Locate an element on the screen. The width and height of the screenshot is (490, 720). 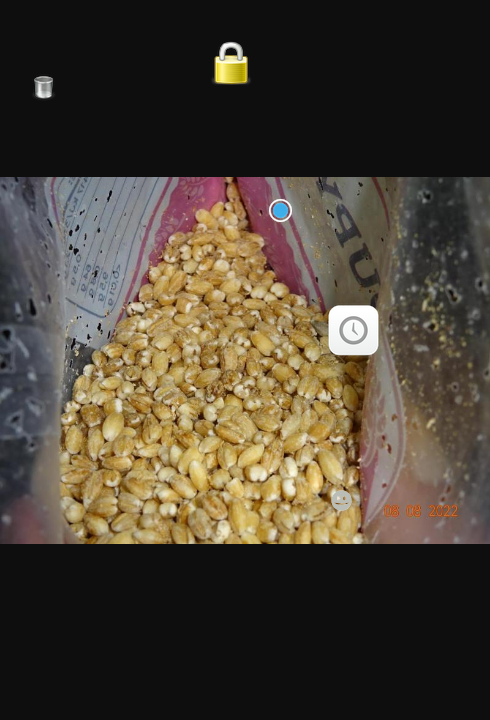
add an emoji or reaction to a message is located at coordinates (341, 500).